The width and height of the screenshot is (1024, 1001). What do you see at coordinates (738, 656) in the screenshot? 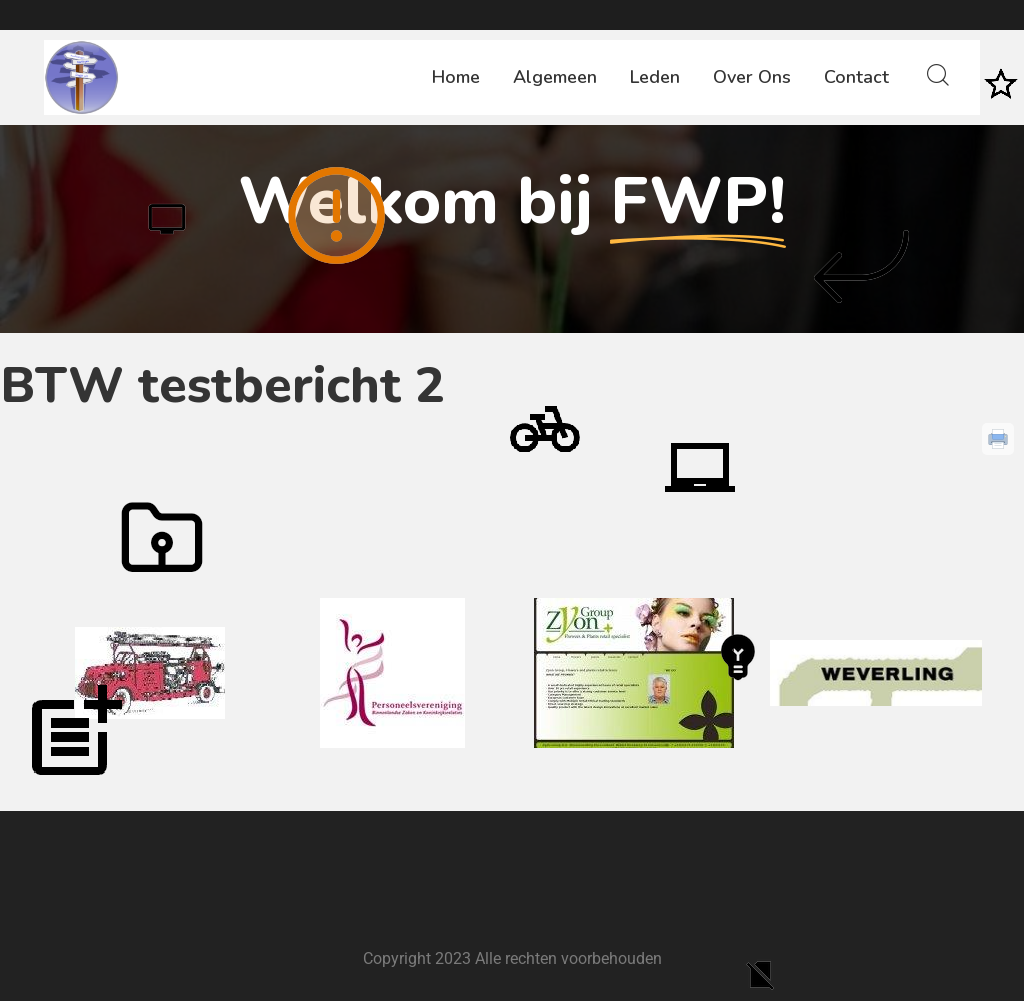
I see `access tips or ideas` at bounding box center [738, 656].